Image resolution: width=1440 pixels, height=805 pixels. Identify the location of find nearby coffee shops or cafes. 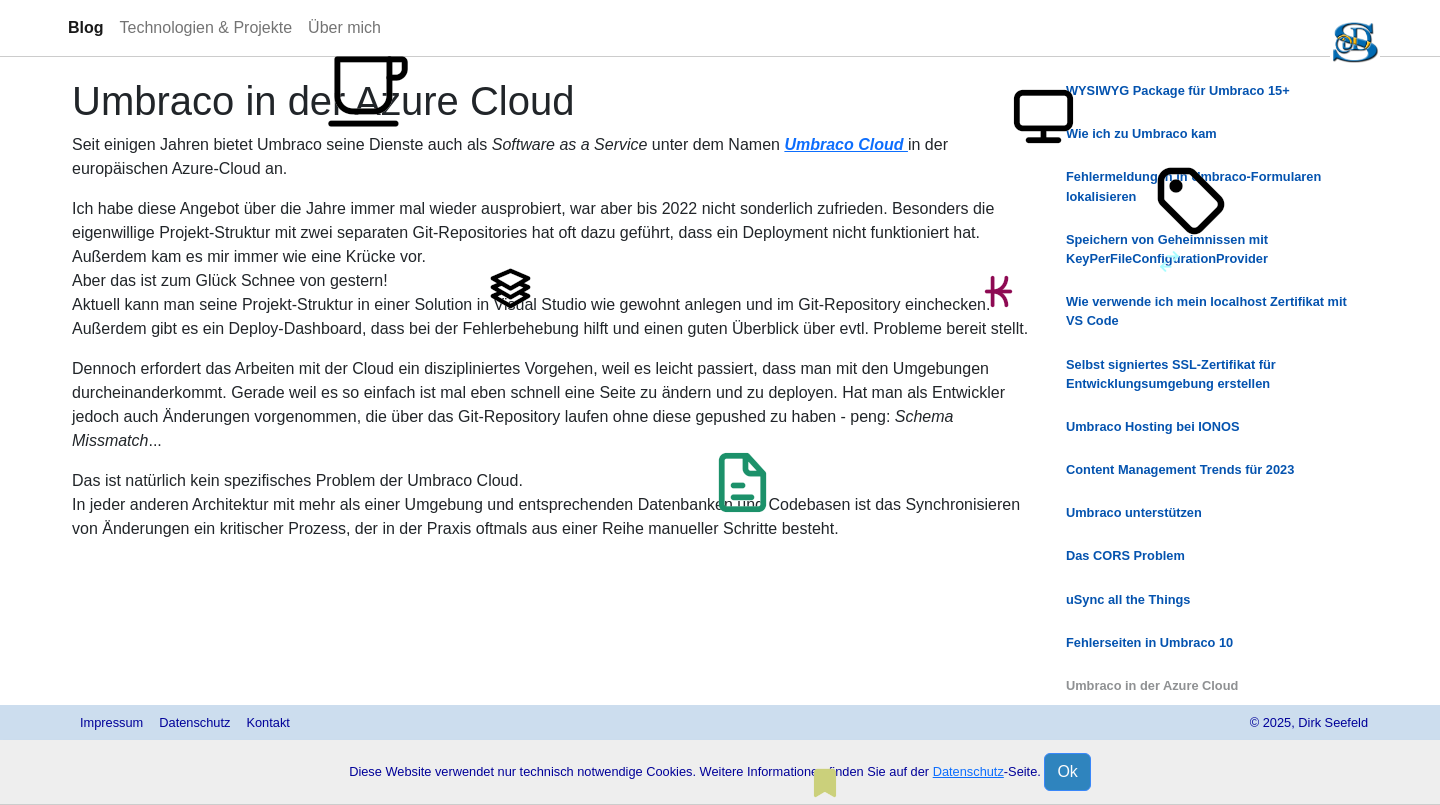
(368, 93).